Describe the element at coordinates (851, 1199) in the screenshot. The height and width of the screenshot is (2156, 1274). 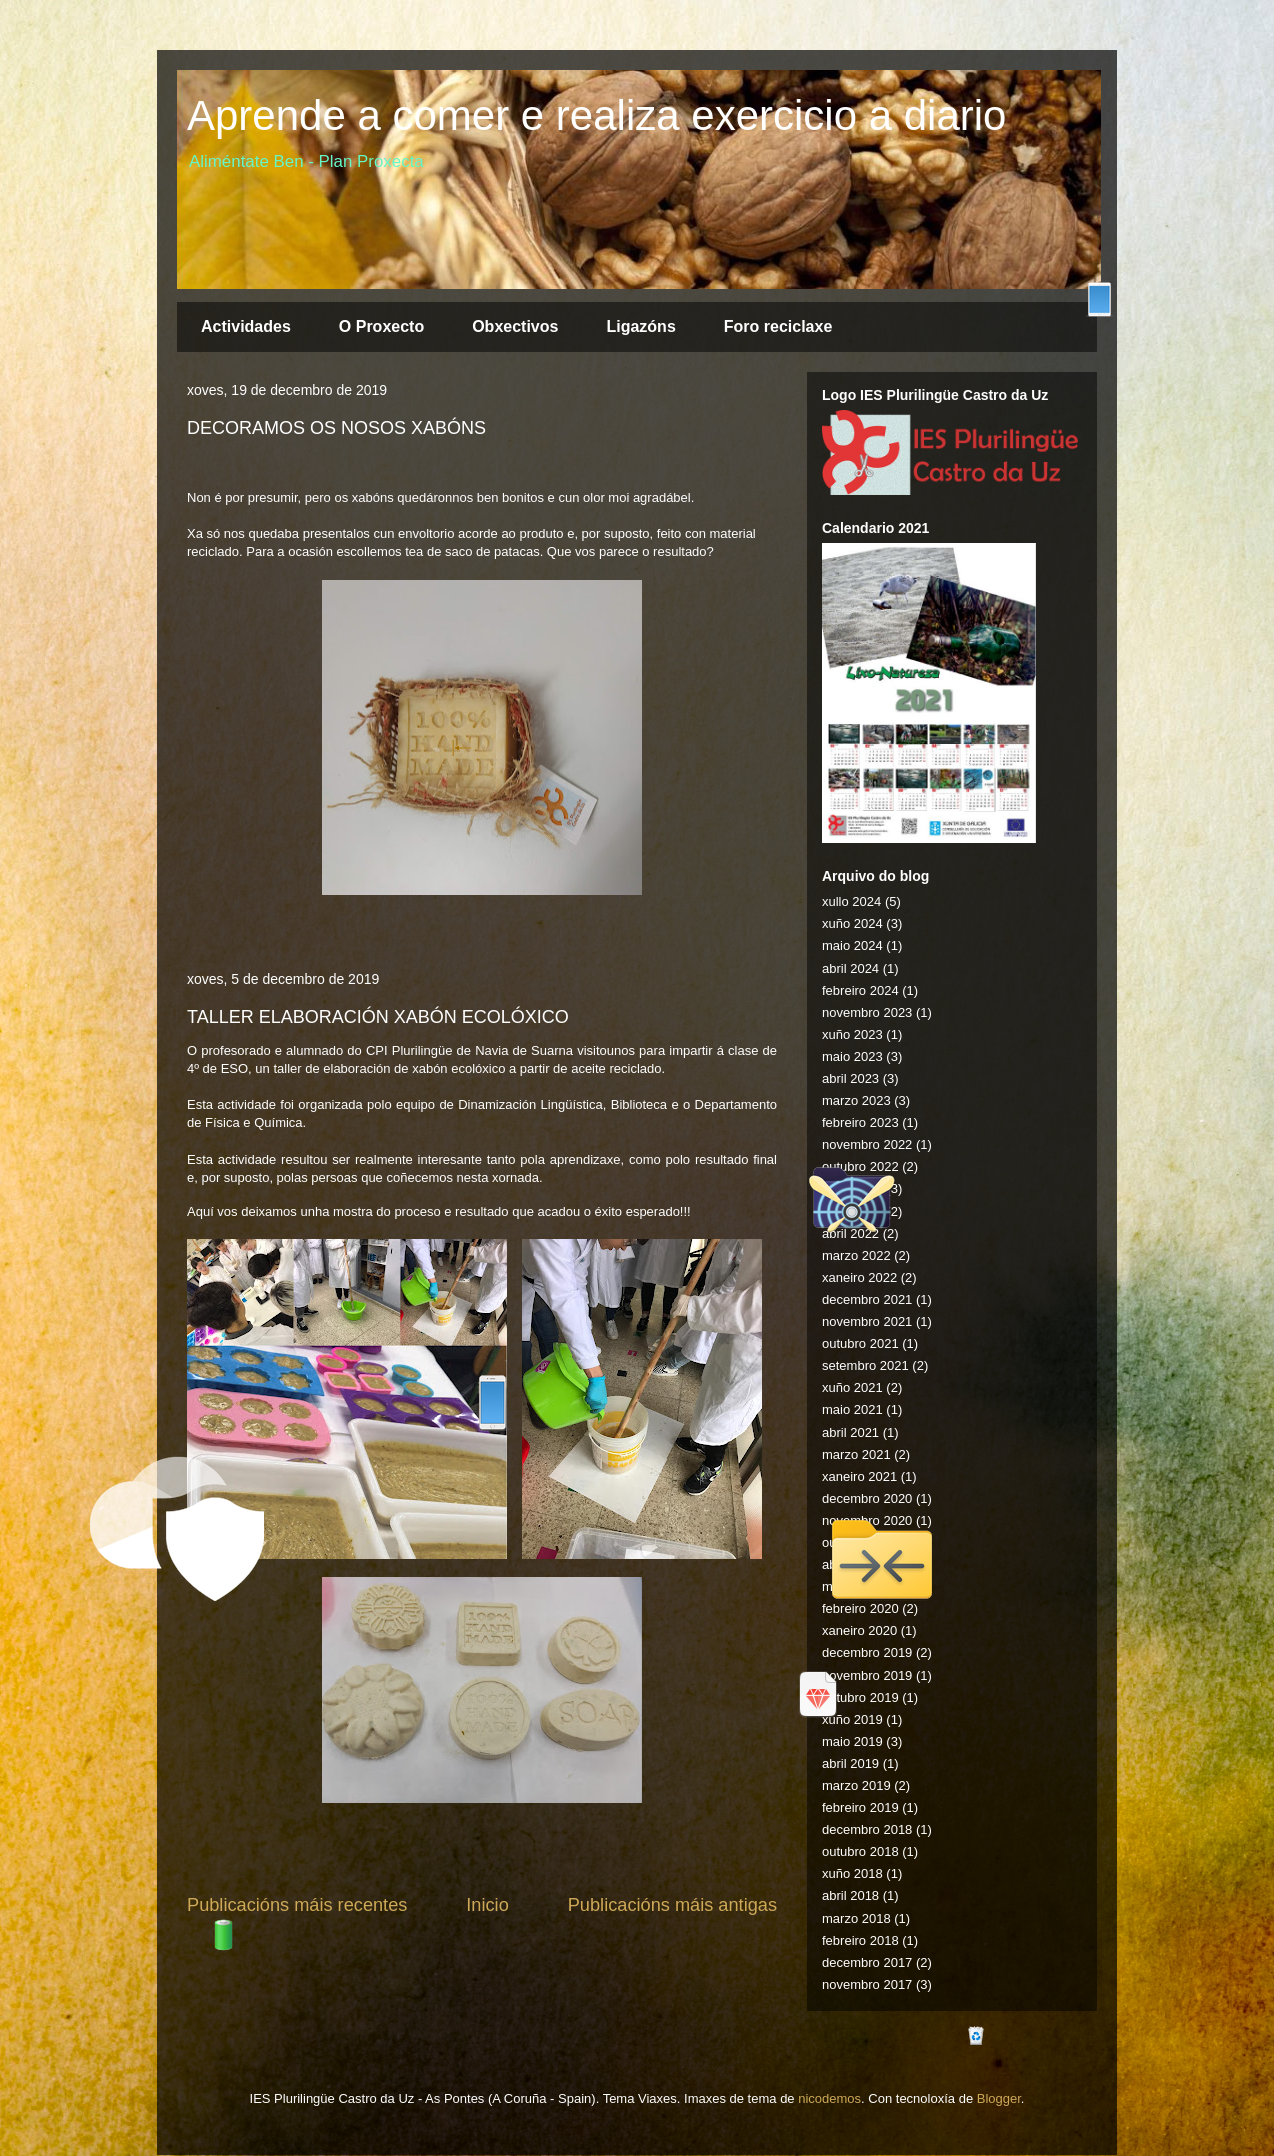
I see `open folder containing pokémon beast ball assets` at that location.